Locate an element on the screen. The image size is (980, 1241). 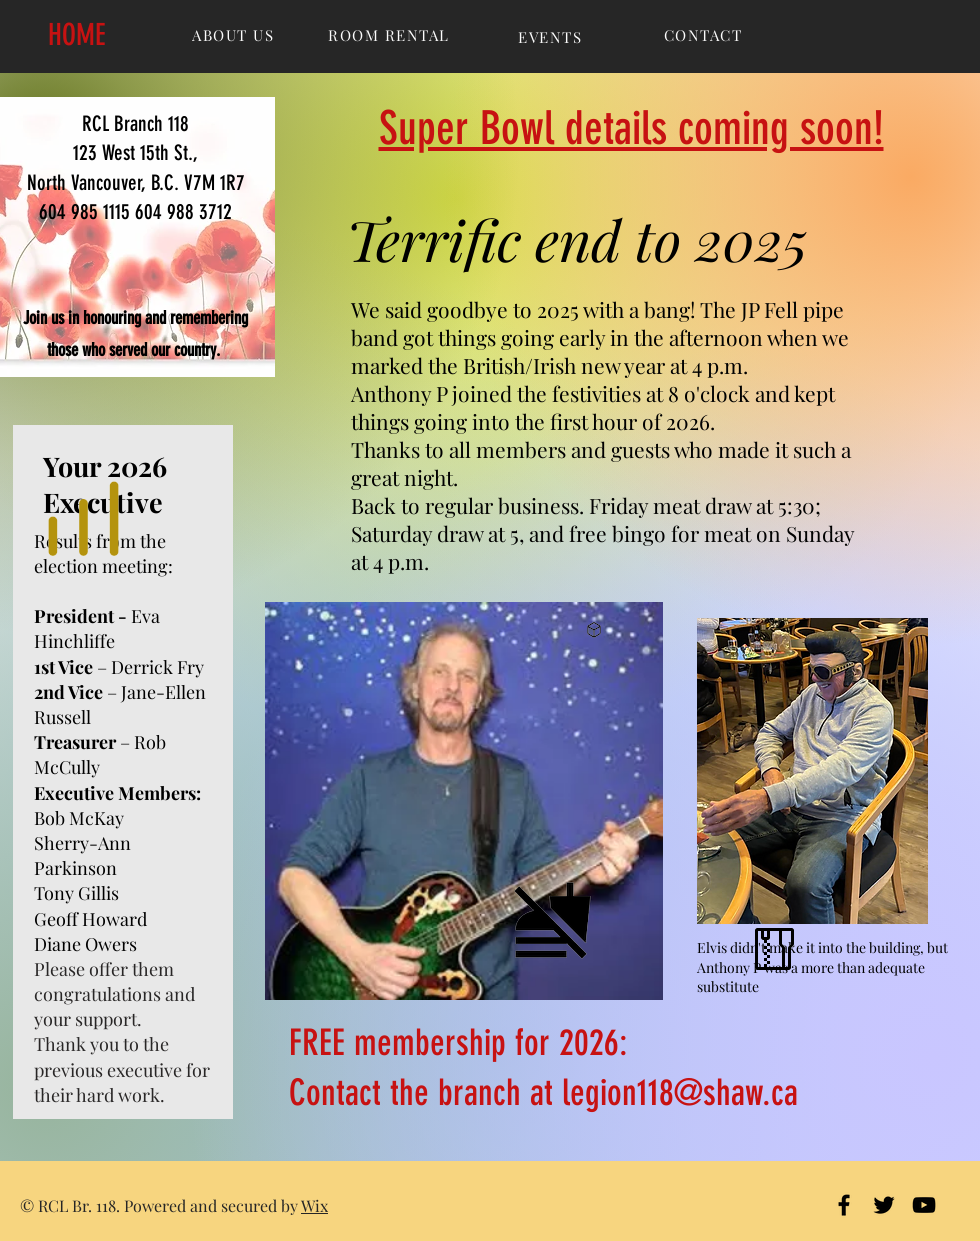
indicates food is not allowed in this area is located at coordinates (553, 920).